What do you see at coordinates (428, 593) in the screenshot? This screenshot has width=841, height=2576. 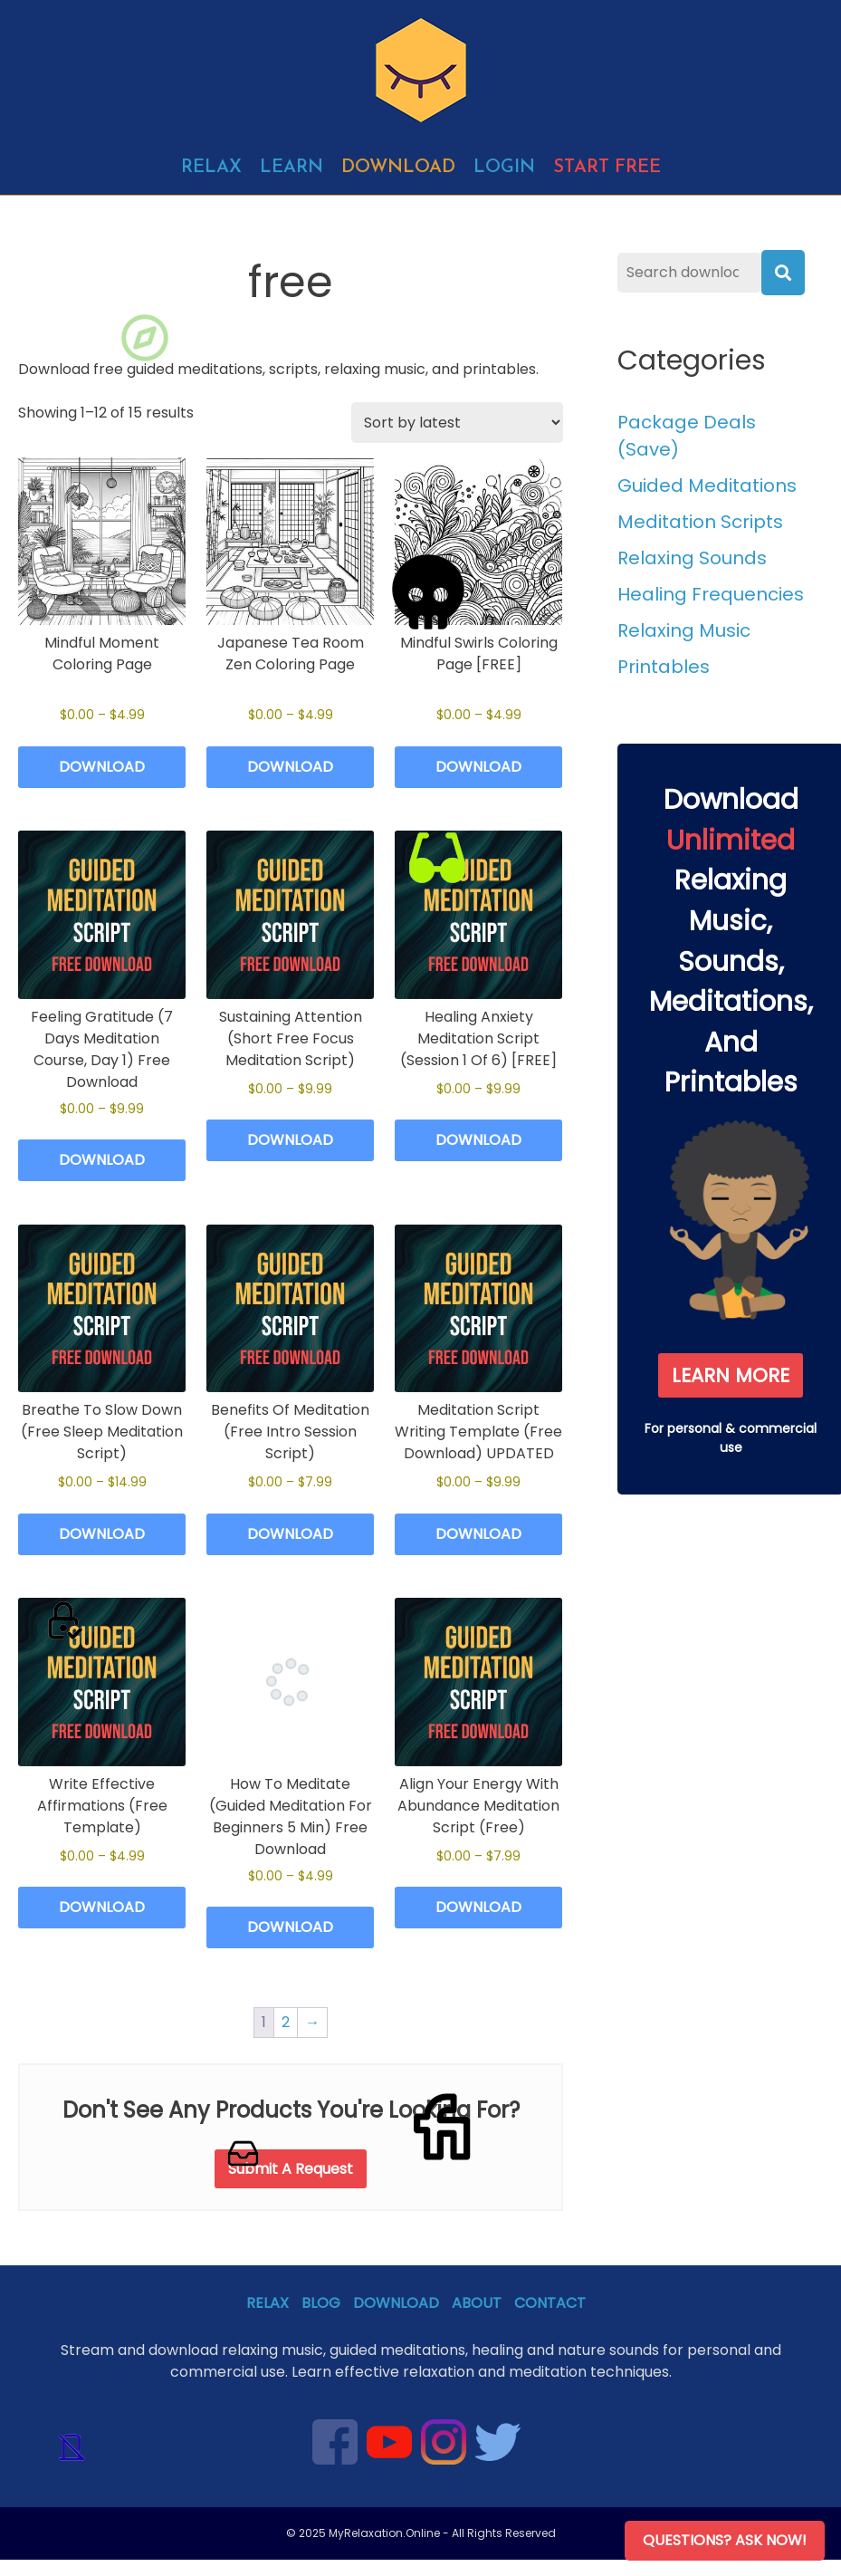 I see `indicates dangerous or harmful content` at bounding box center [428, 593].